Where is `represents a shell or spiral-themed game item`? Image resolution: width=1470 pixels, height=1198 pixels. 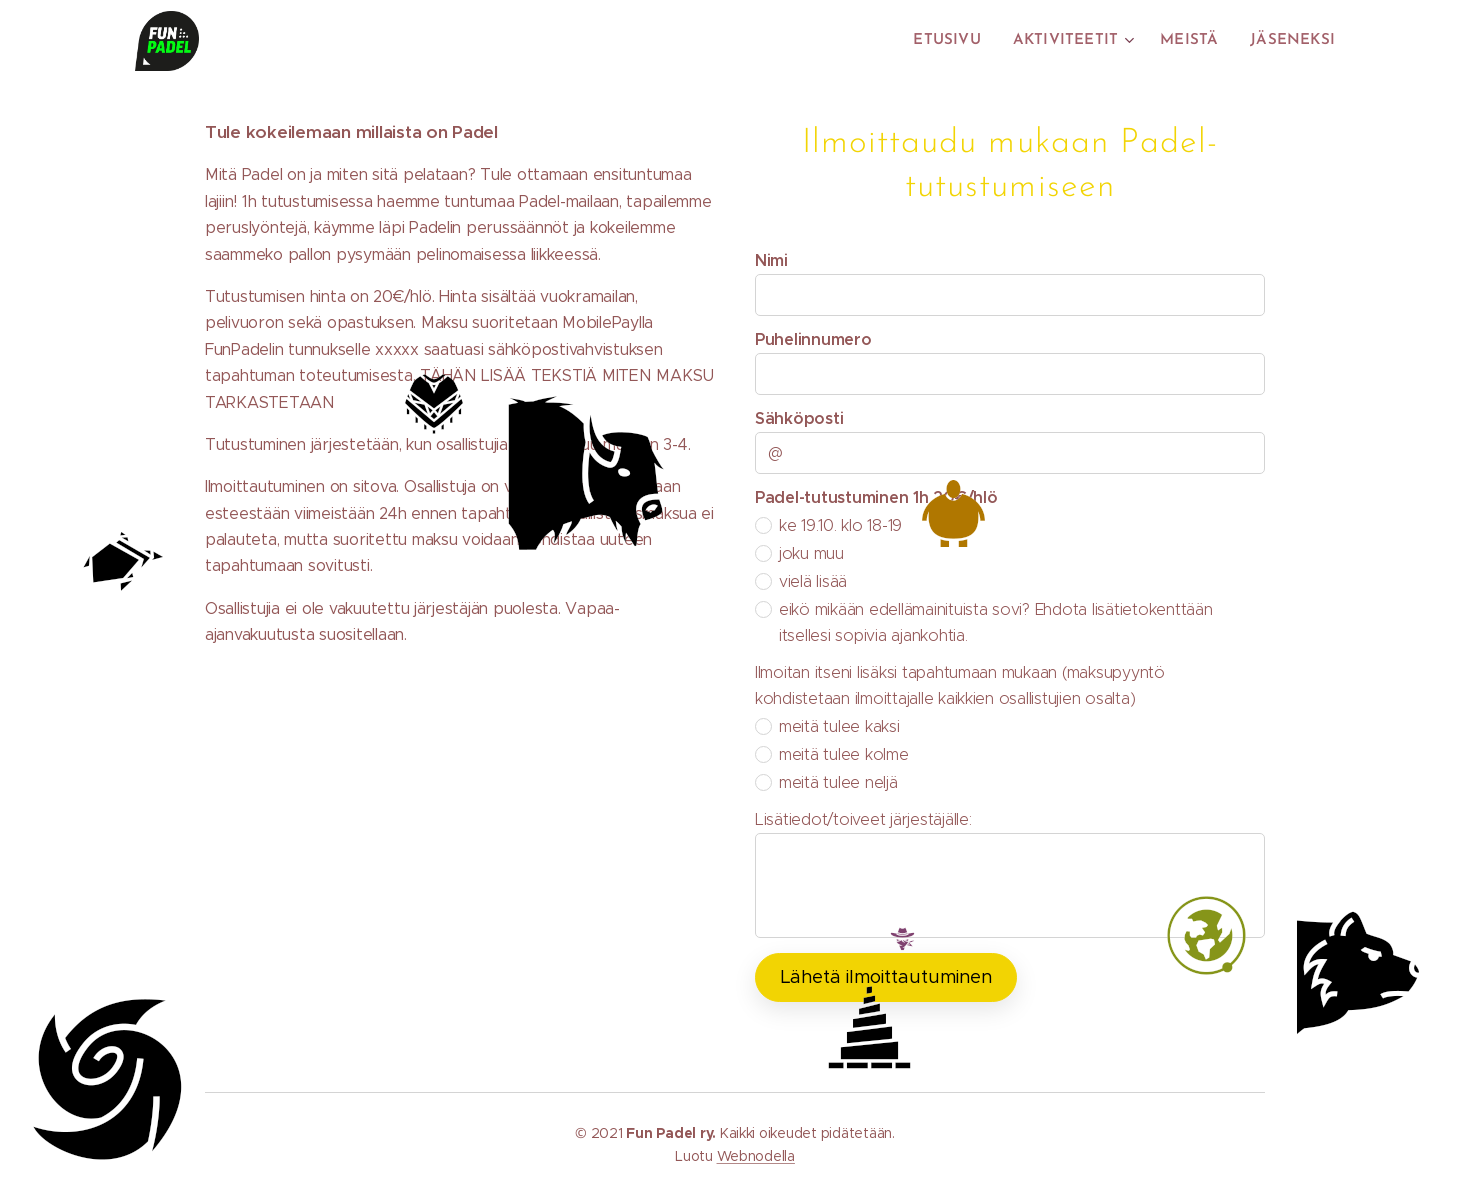 represents a shell or spiral-themed game item is located at coordinates (108, 1079).